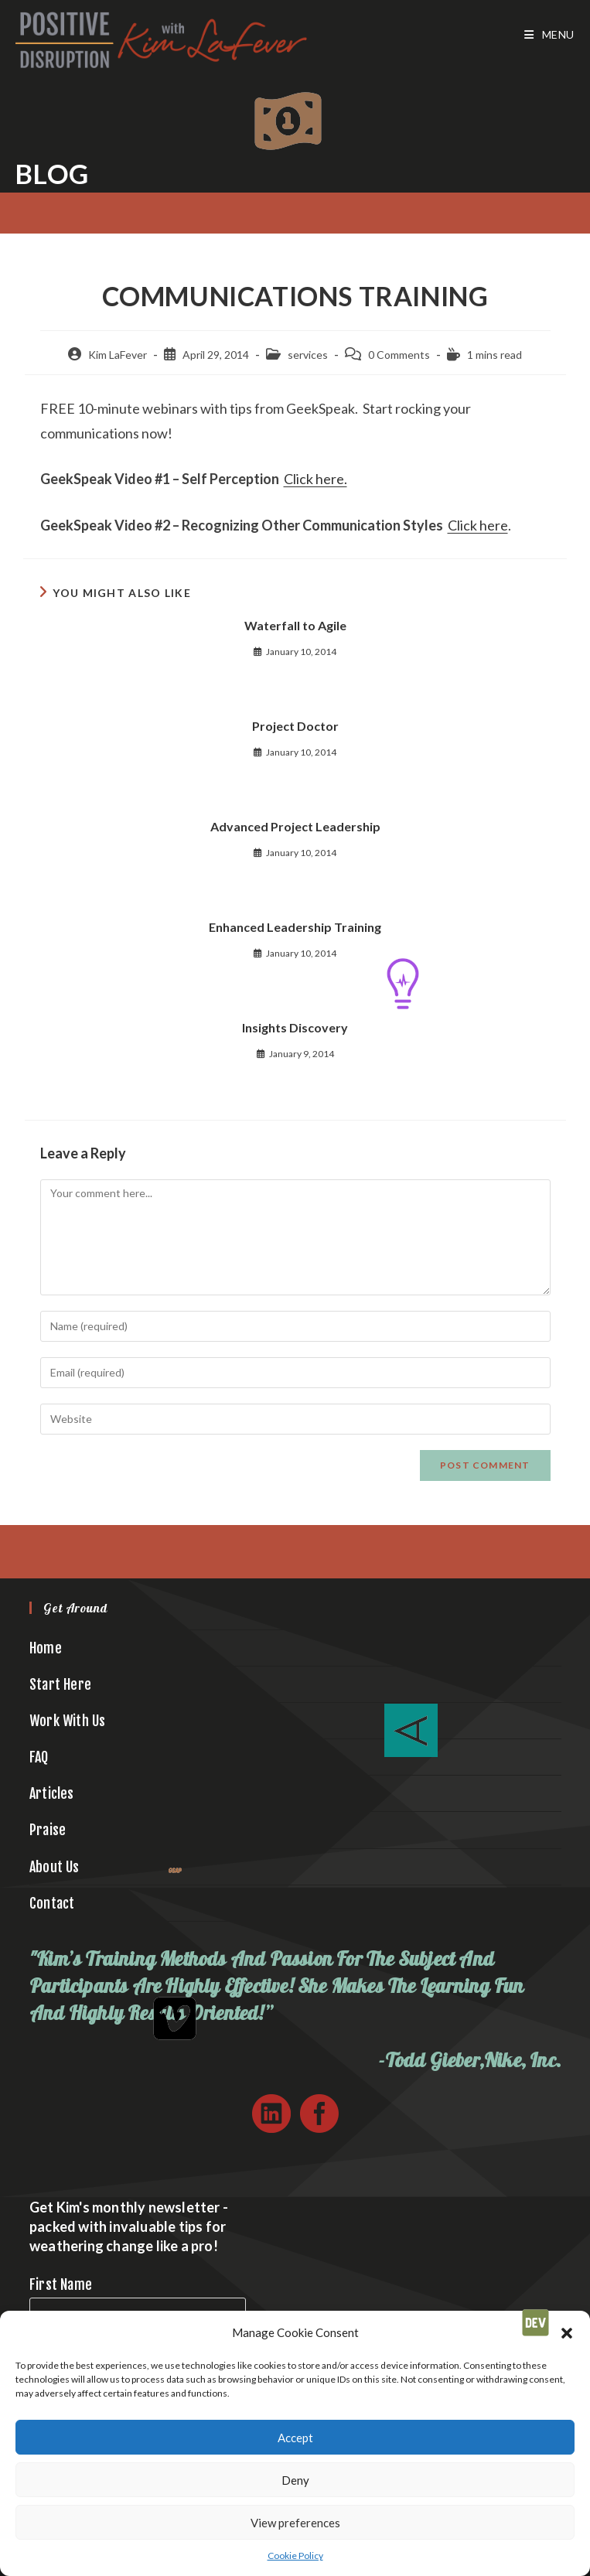  Describe the element at coordinates (175, 2018) in the screenshot. I see `open Vimeo app or website` at that location.